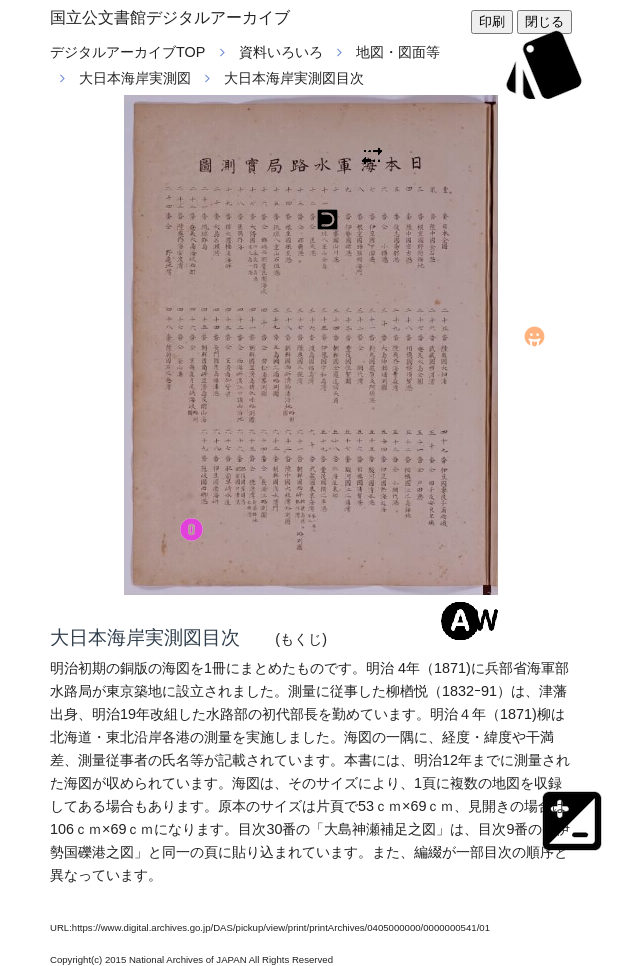  I want to click on apply or change visual styles, so click(545, 64).